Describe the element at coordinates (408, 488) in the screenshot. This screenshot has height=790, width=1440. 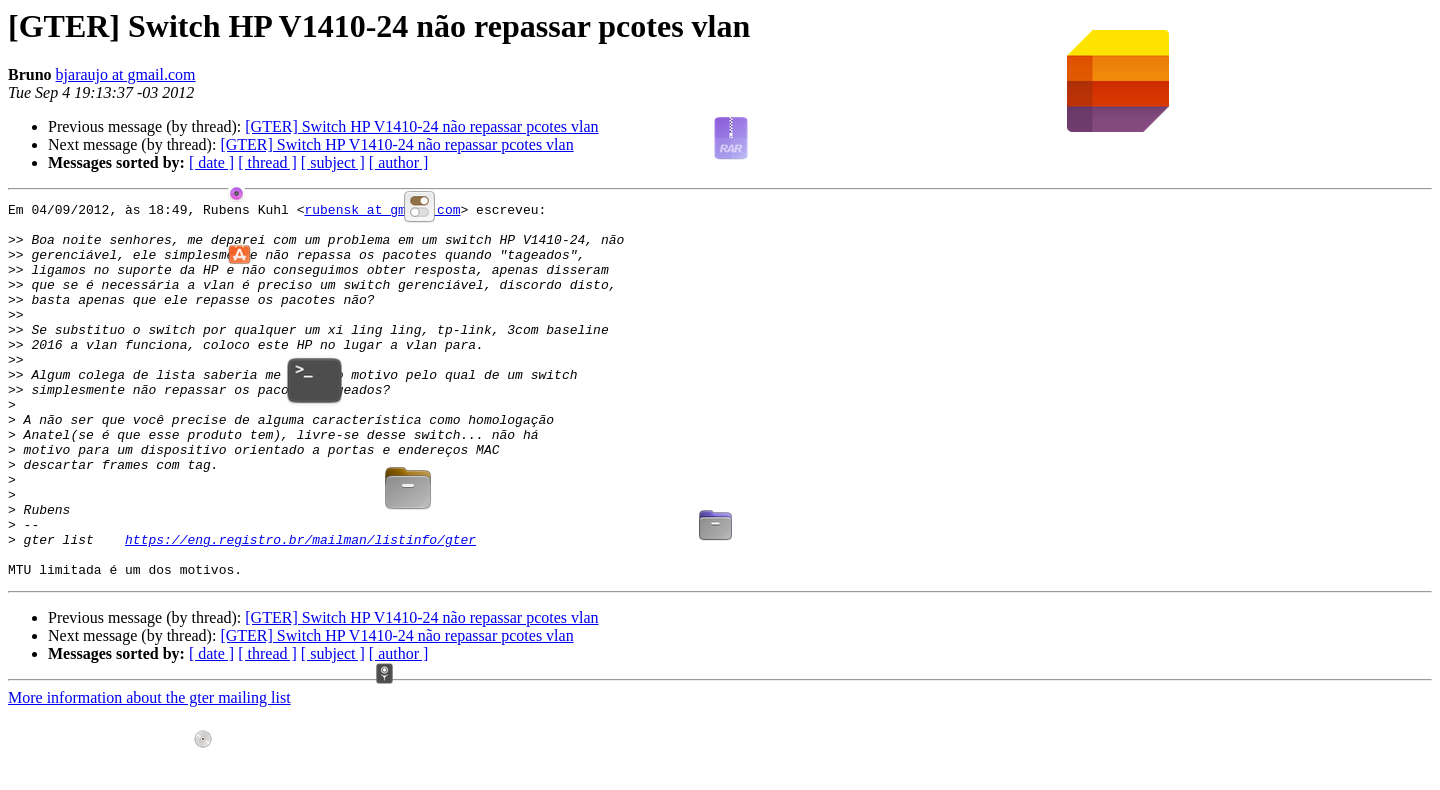
I see `open the file manager application` at that location.